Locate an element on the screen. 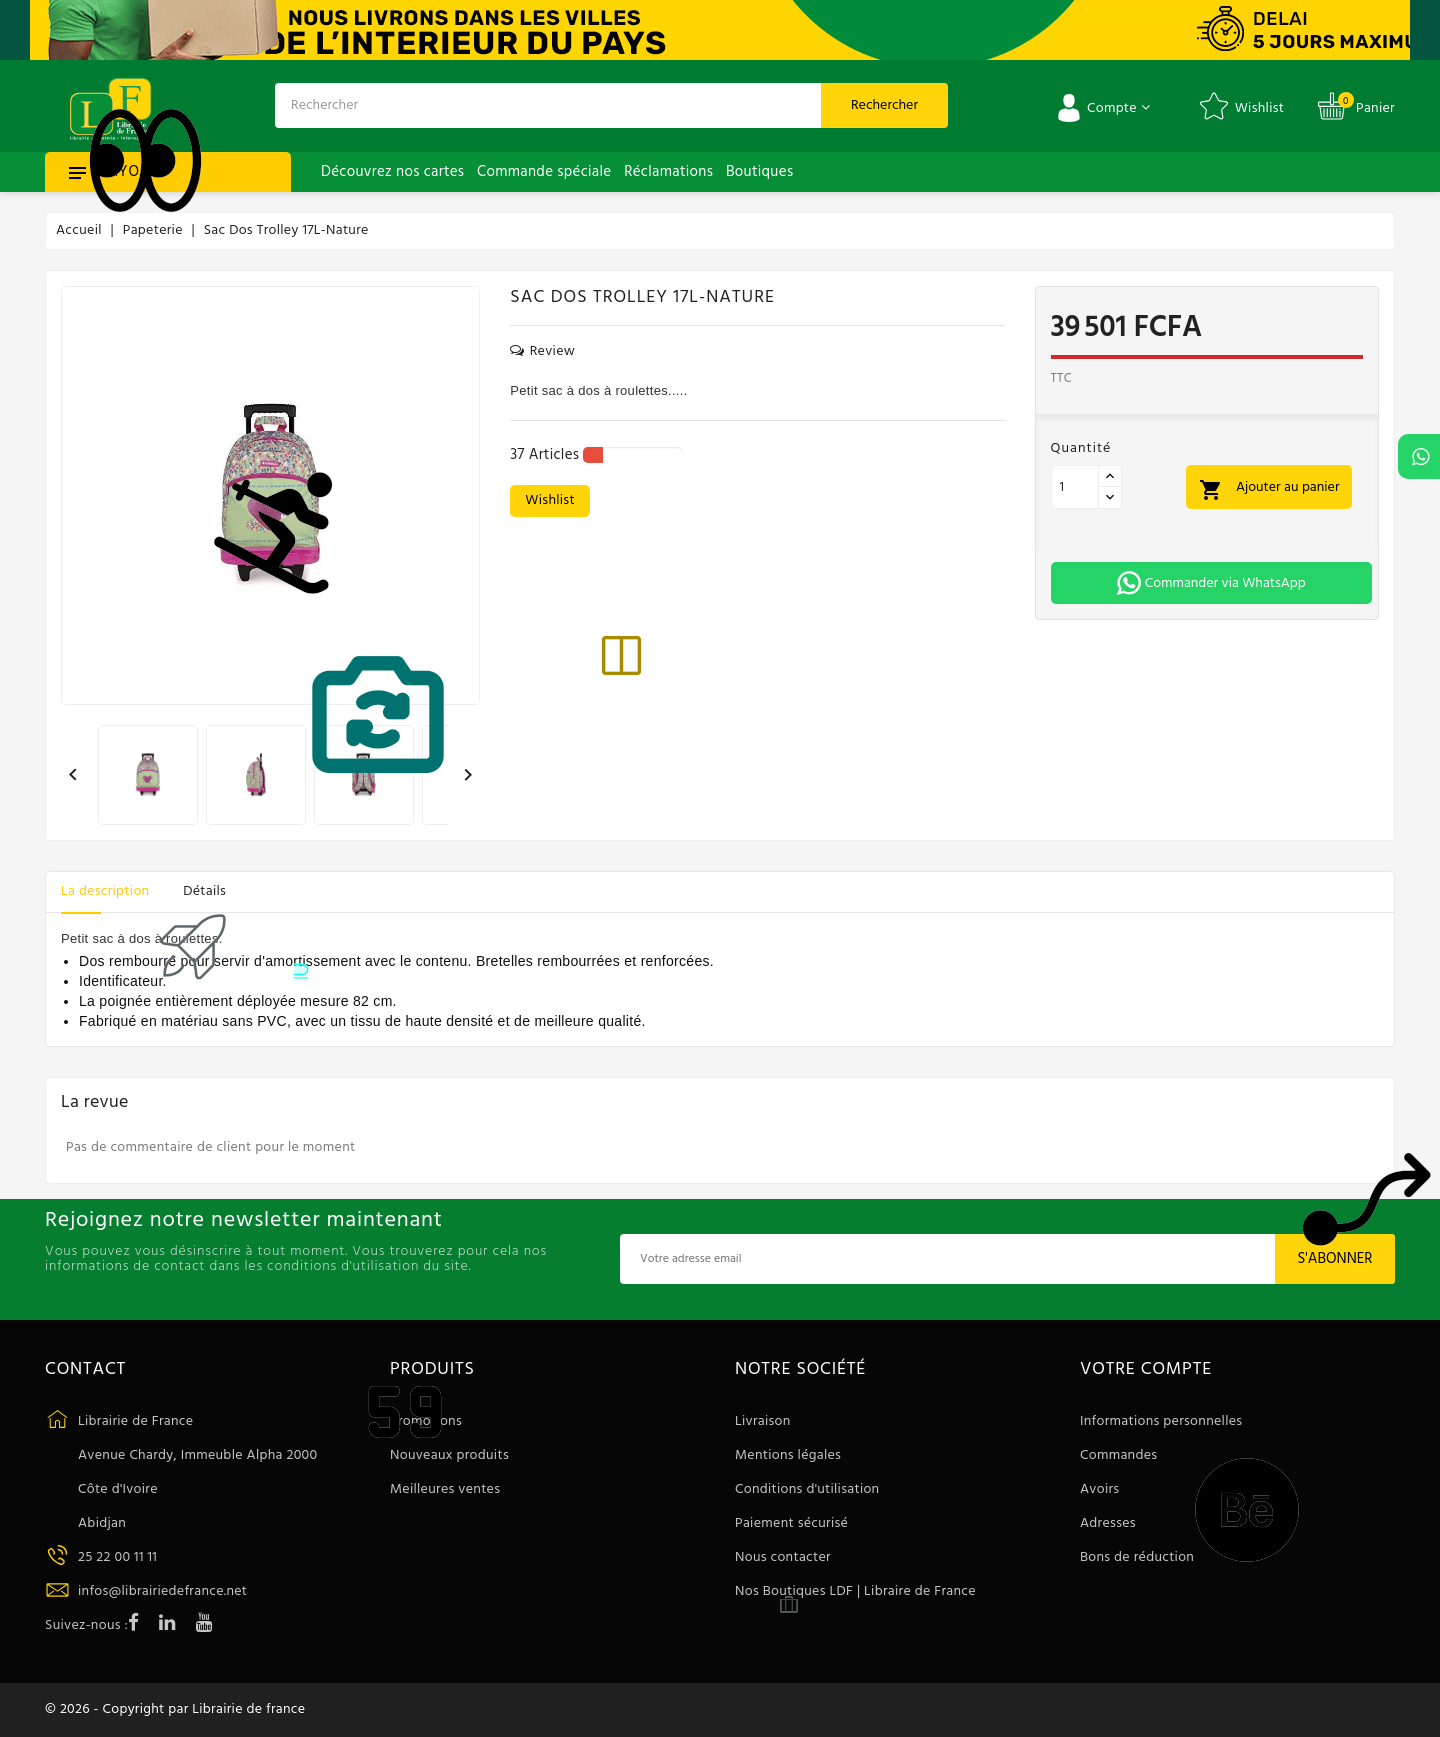  indicates 59 items, notifications, or count is located at coordinates (405, 1412).